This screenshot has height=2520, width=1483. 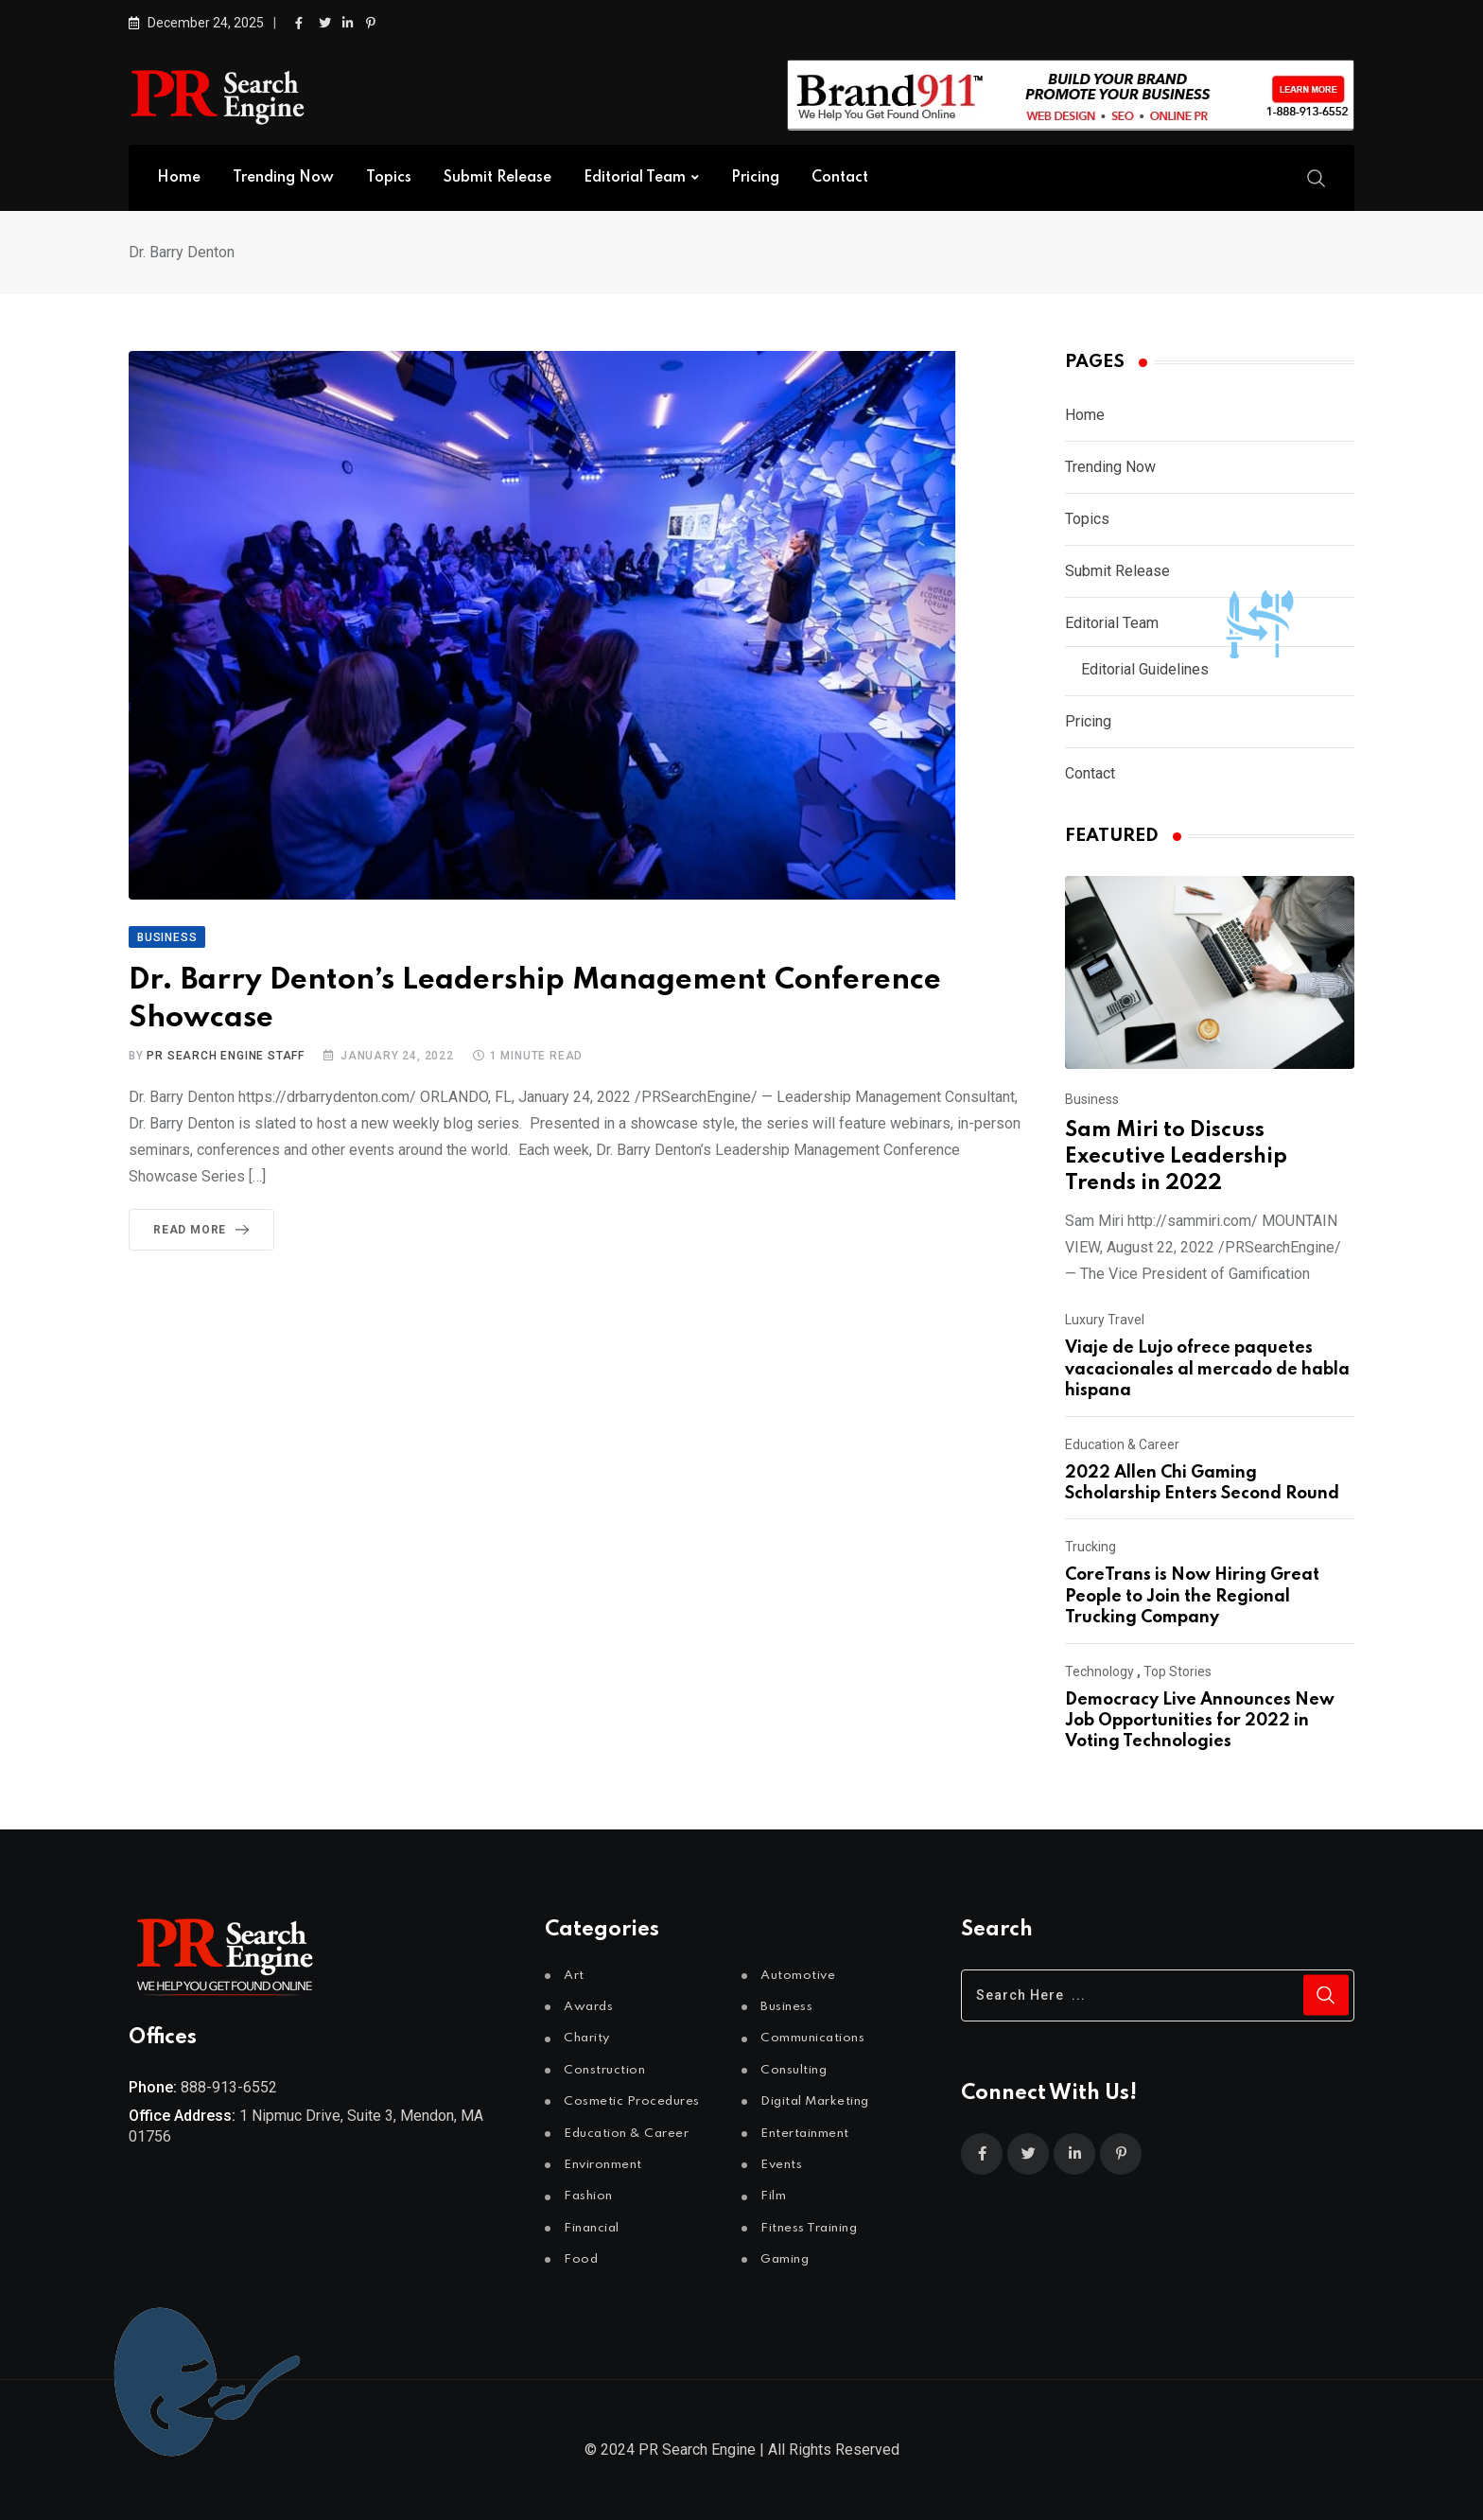 What do you see at coordinates (207, 2382) in the screenshot?
I see `indicates eating or mealtime activity` at bounding box center [207, 2382].